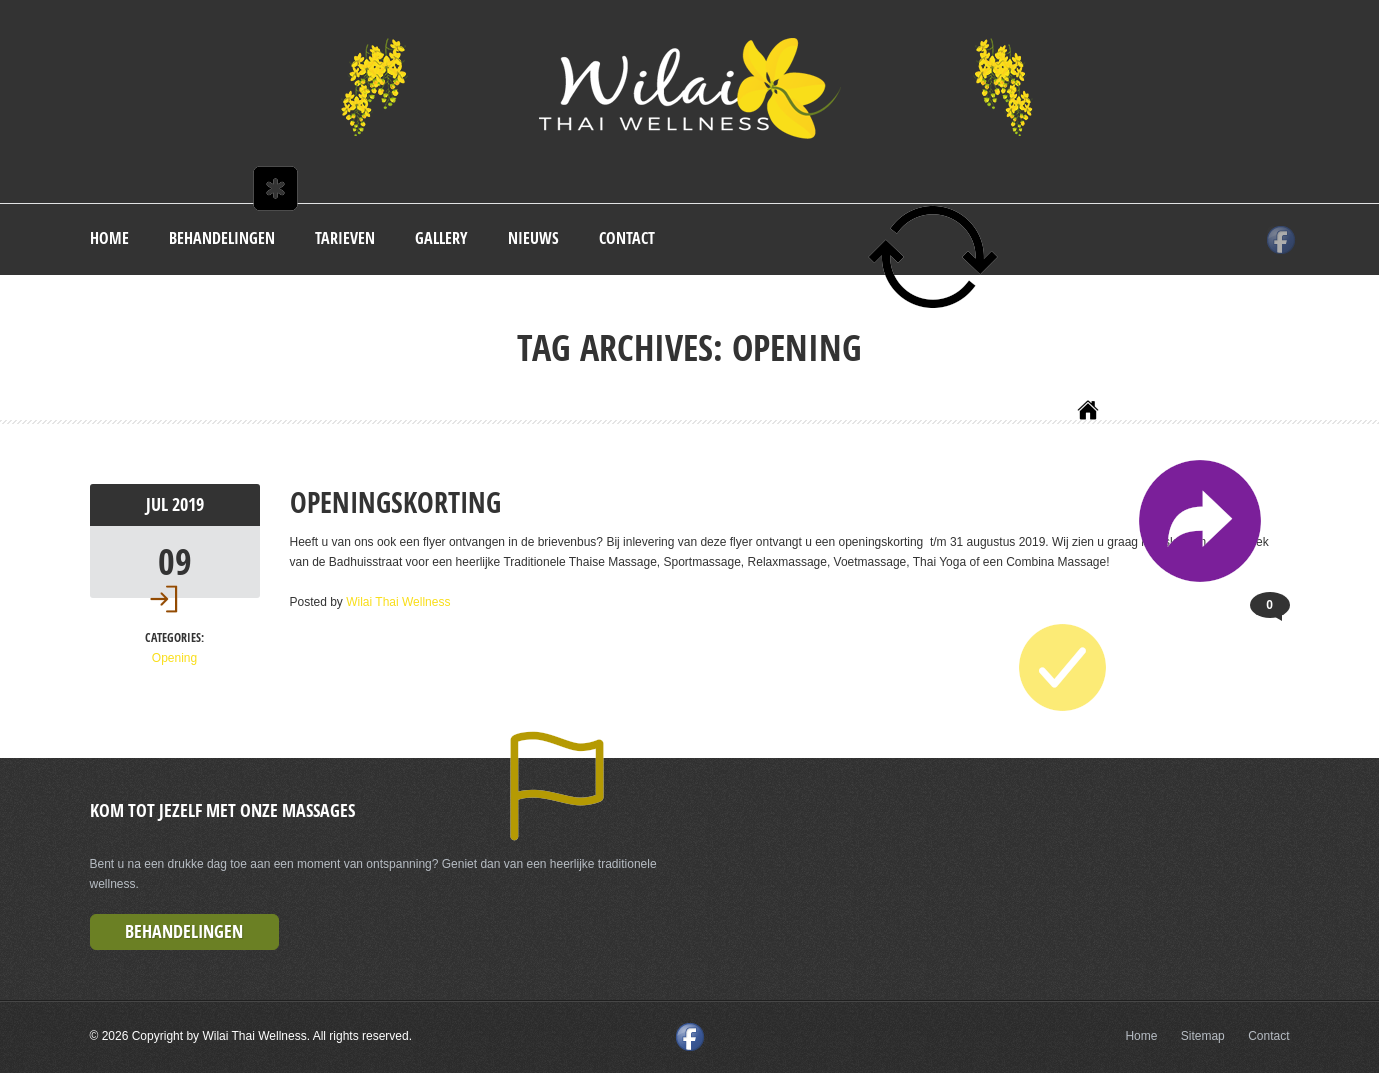  What do you see at coordinates (166, 599) in the screenshot?
I see `sign in to your account` at bounding box center [166, 599].